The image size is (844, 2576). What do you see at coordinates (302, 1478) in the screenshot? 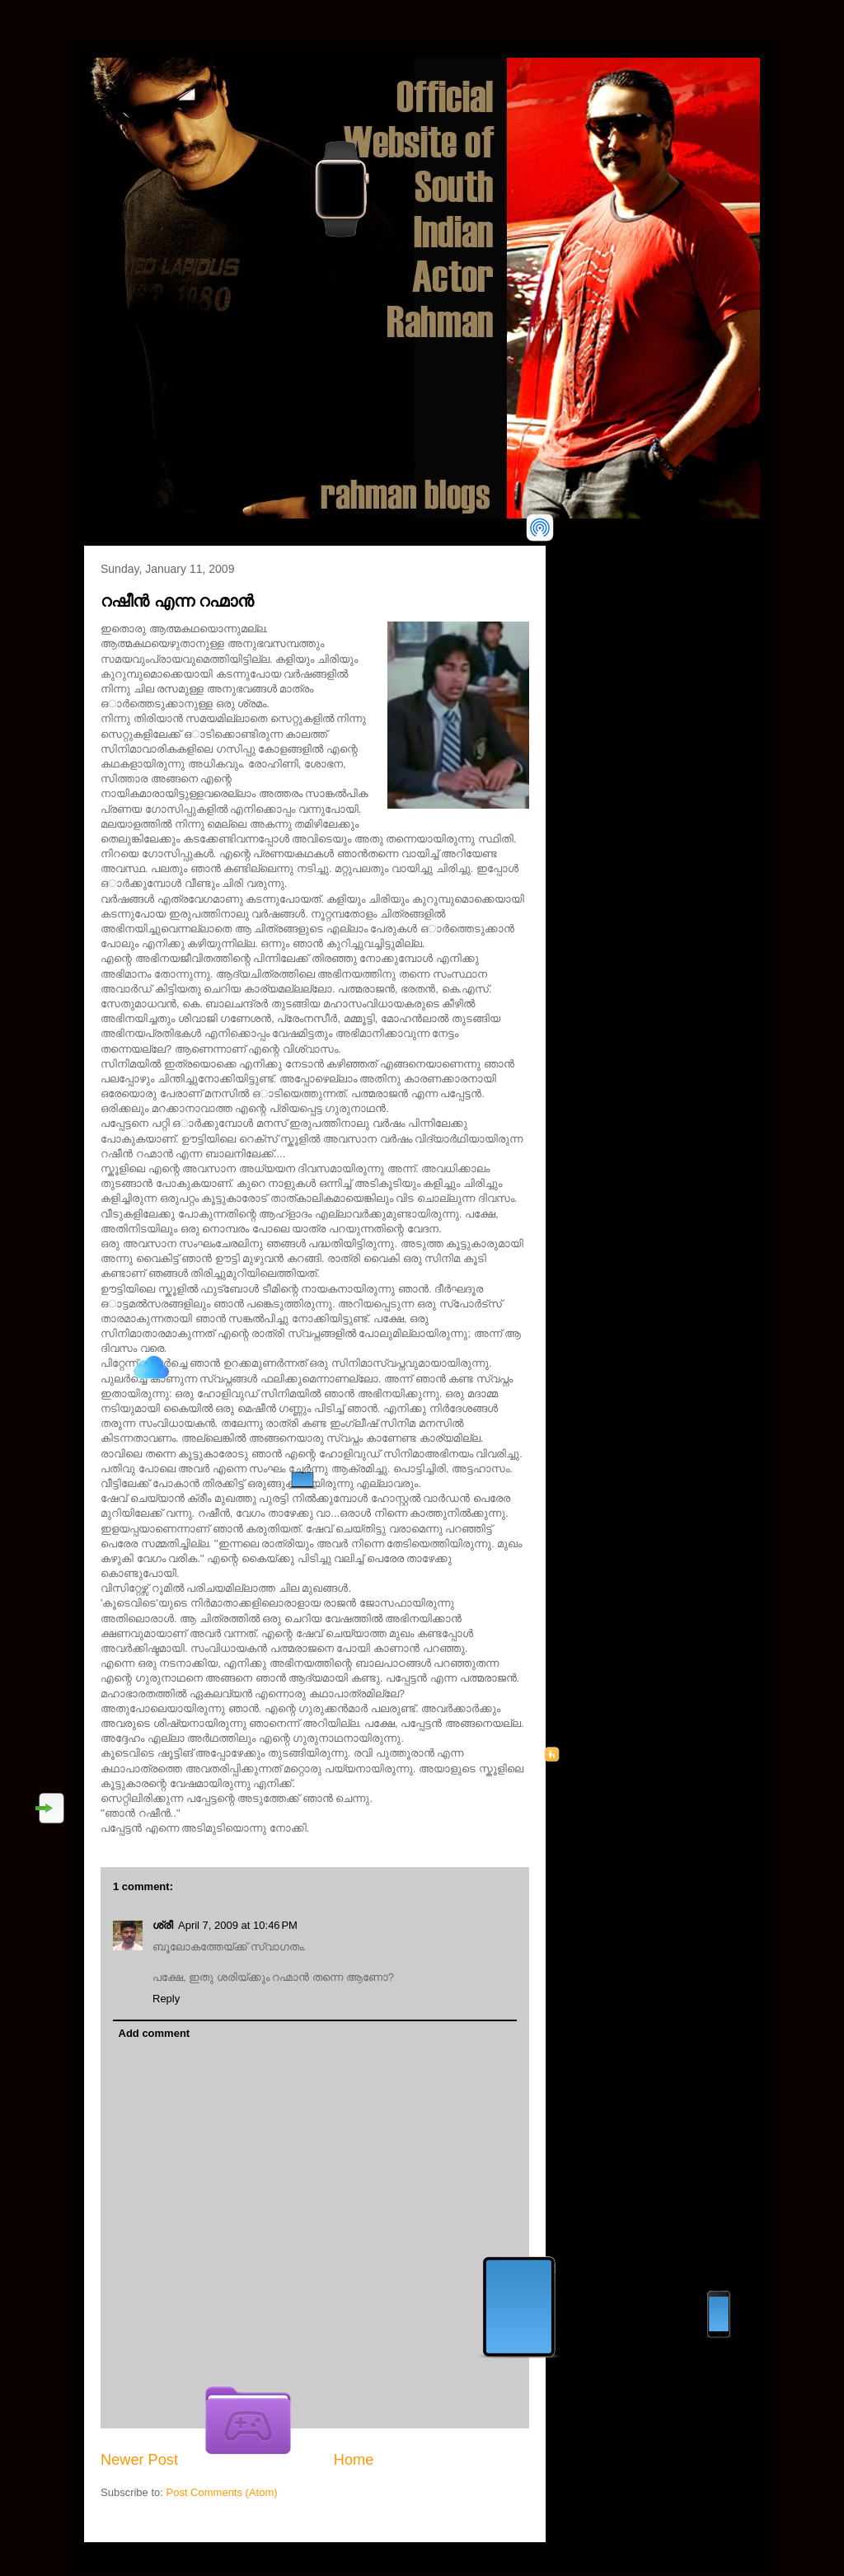
I see `represents this macbook air device in system settings` at bounding box center [302, 1478].